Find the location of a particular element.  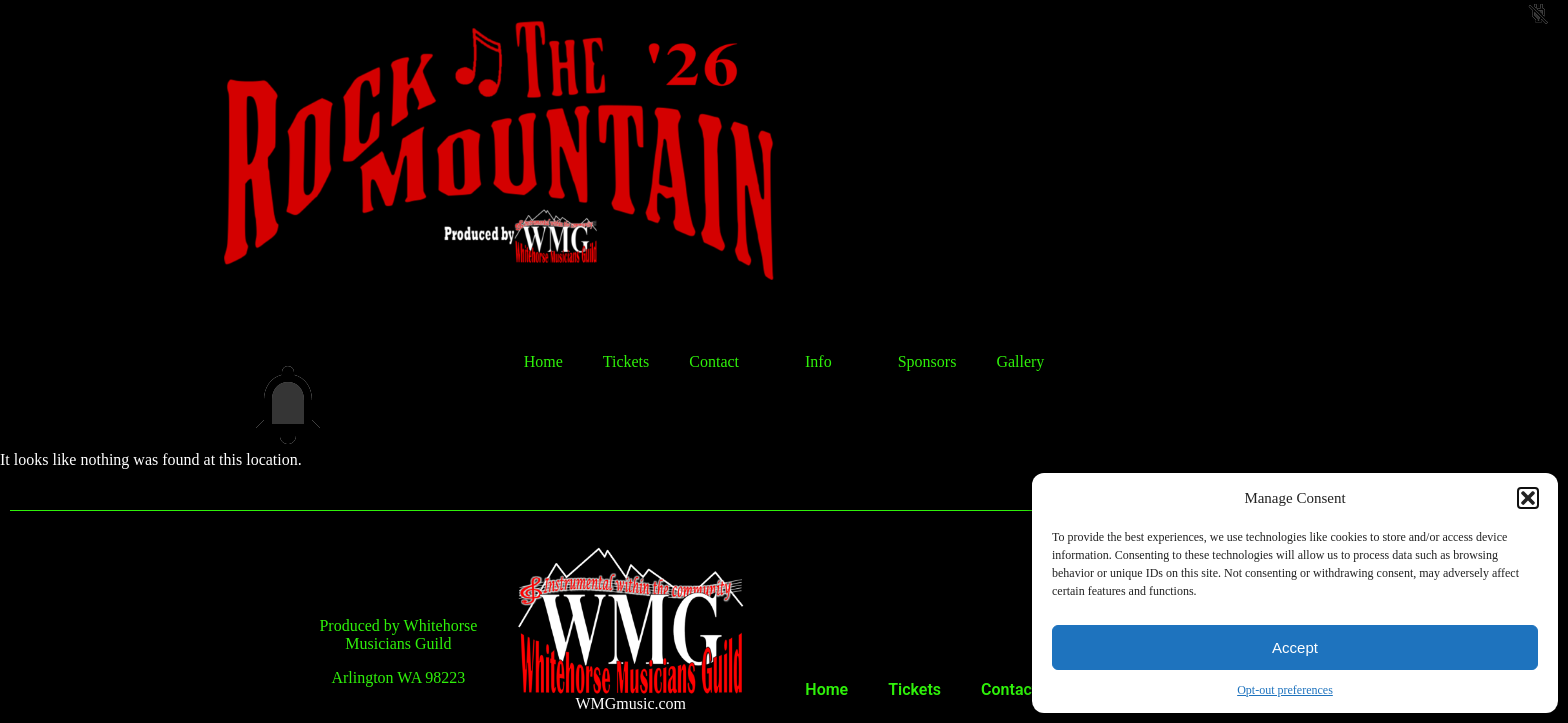

power source disconnected or unavailable is located at coordinates (1538, 13).